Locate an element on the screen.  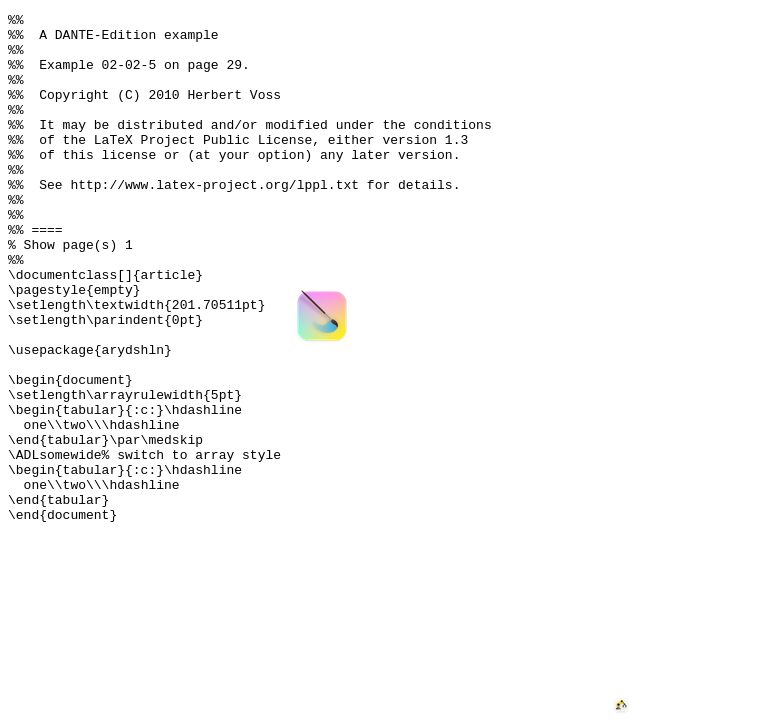
open gnome builder development environment is located at coordinates (621, 705).